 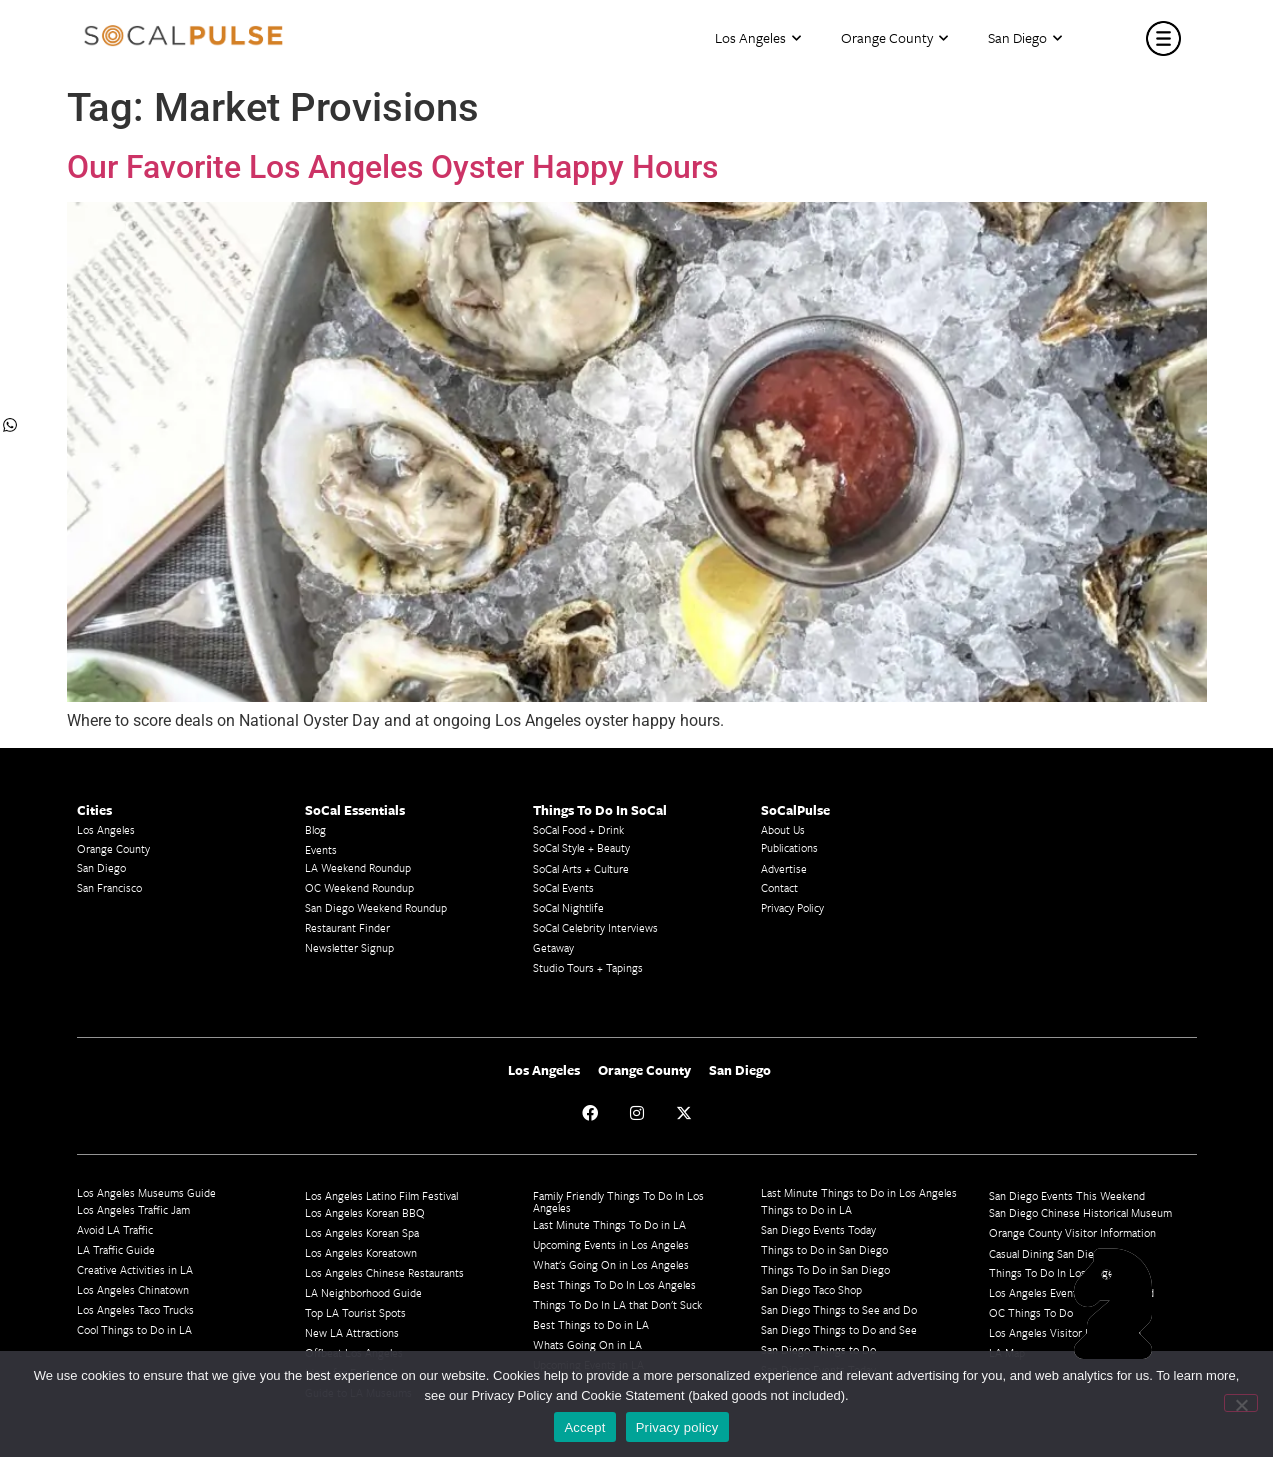 What do you see at coordinates (10, 425) in the screenshot?
I see `open WhatsApp messaging app` at bounding box center [10, 425].